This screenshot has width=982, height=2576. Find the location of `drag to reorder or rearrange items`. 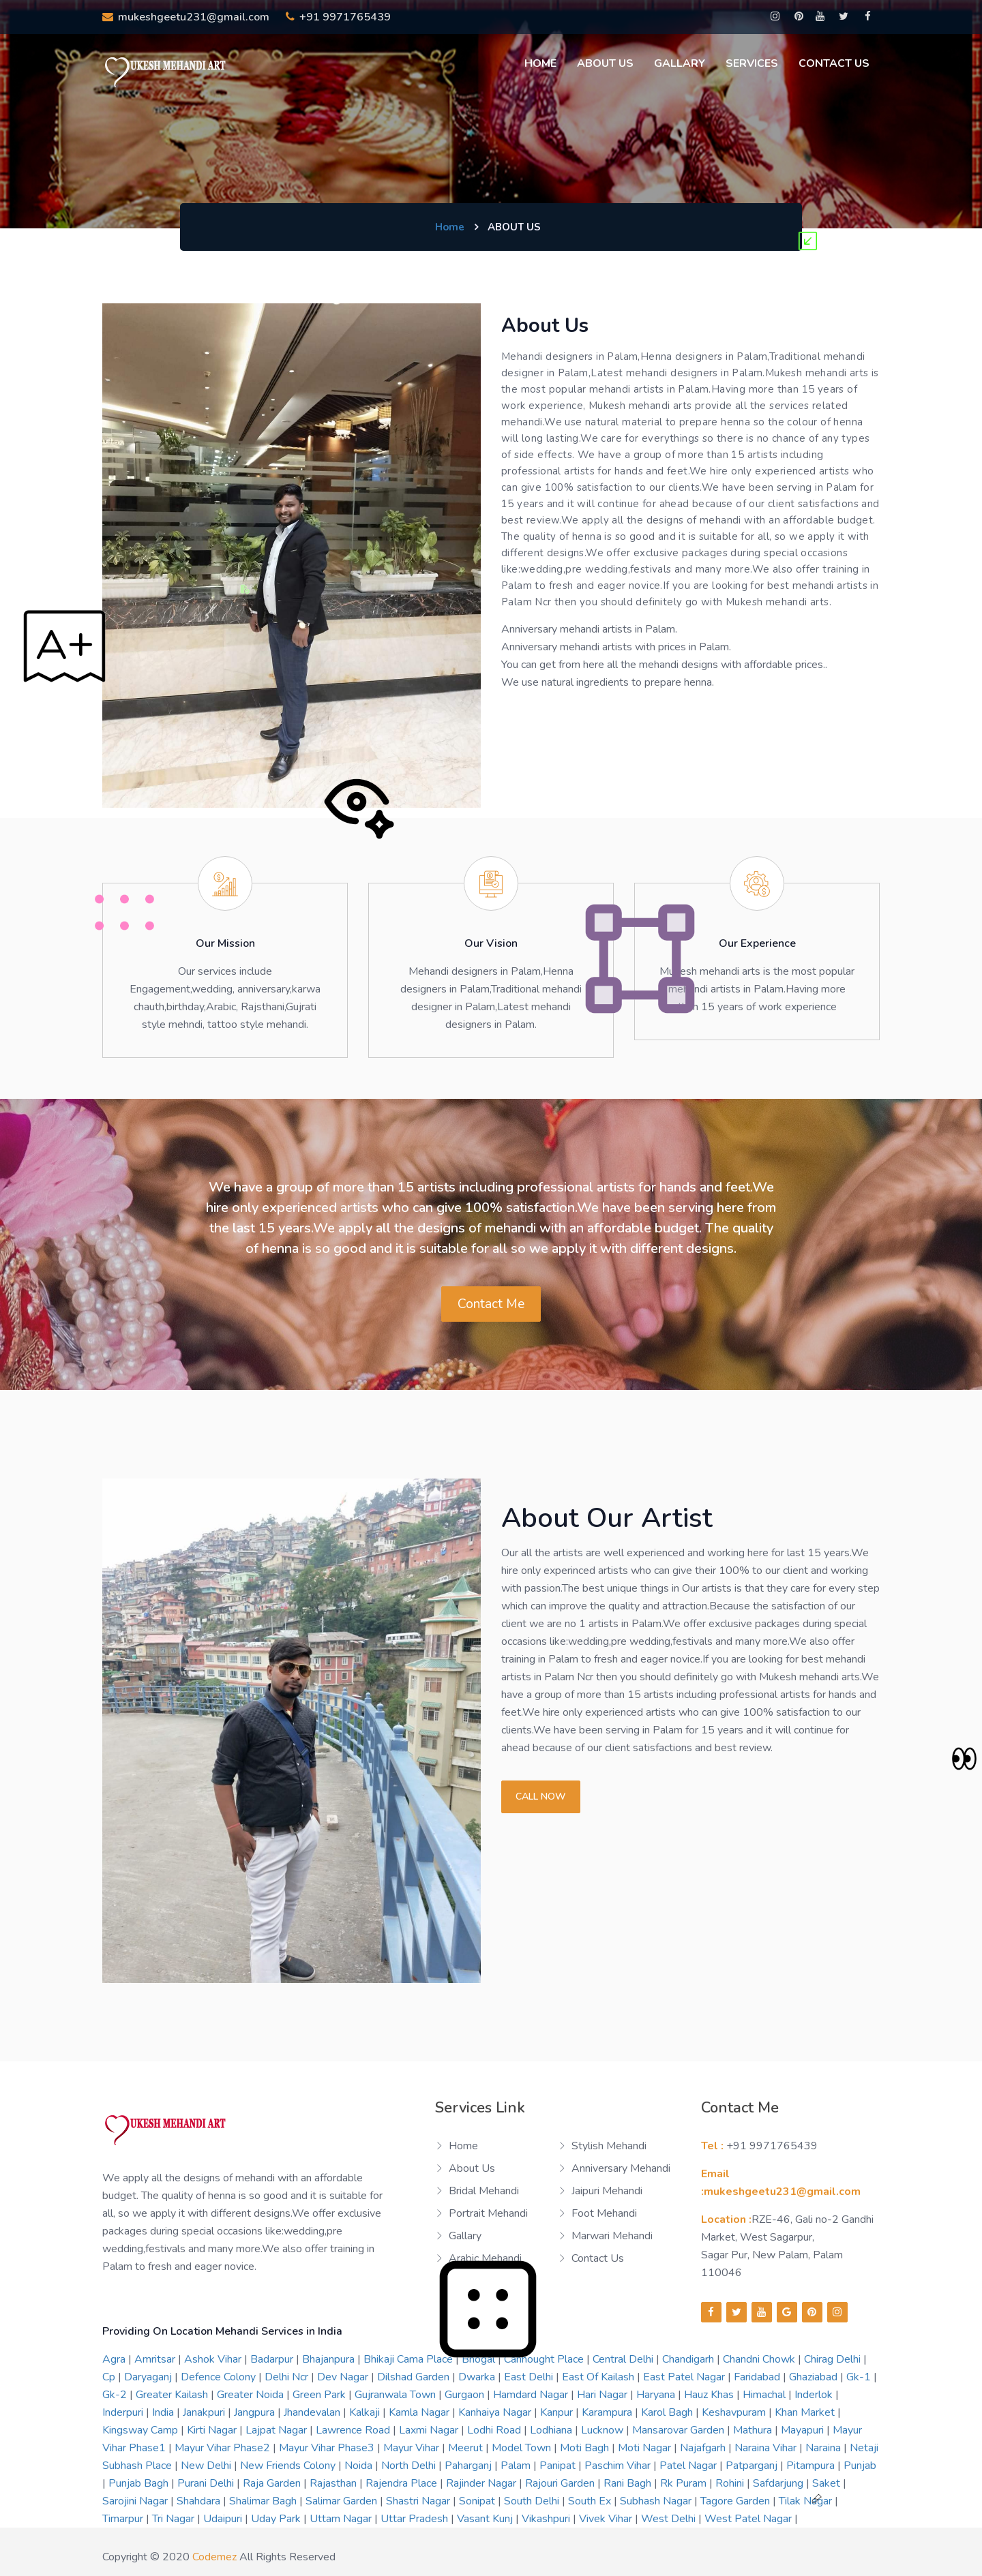

drag to reorder or rearrange items is located at coordinates (124, 912).